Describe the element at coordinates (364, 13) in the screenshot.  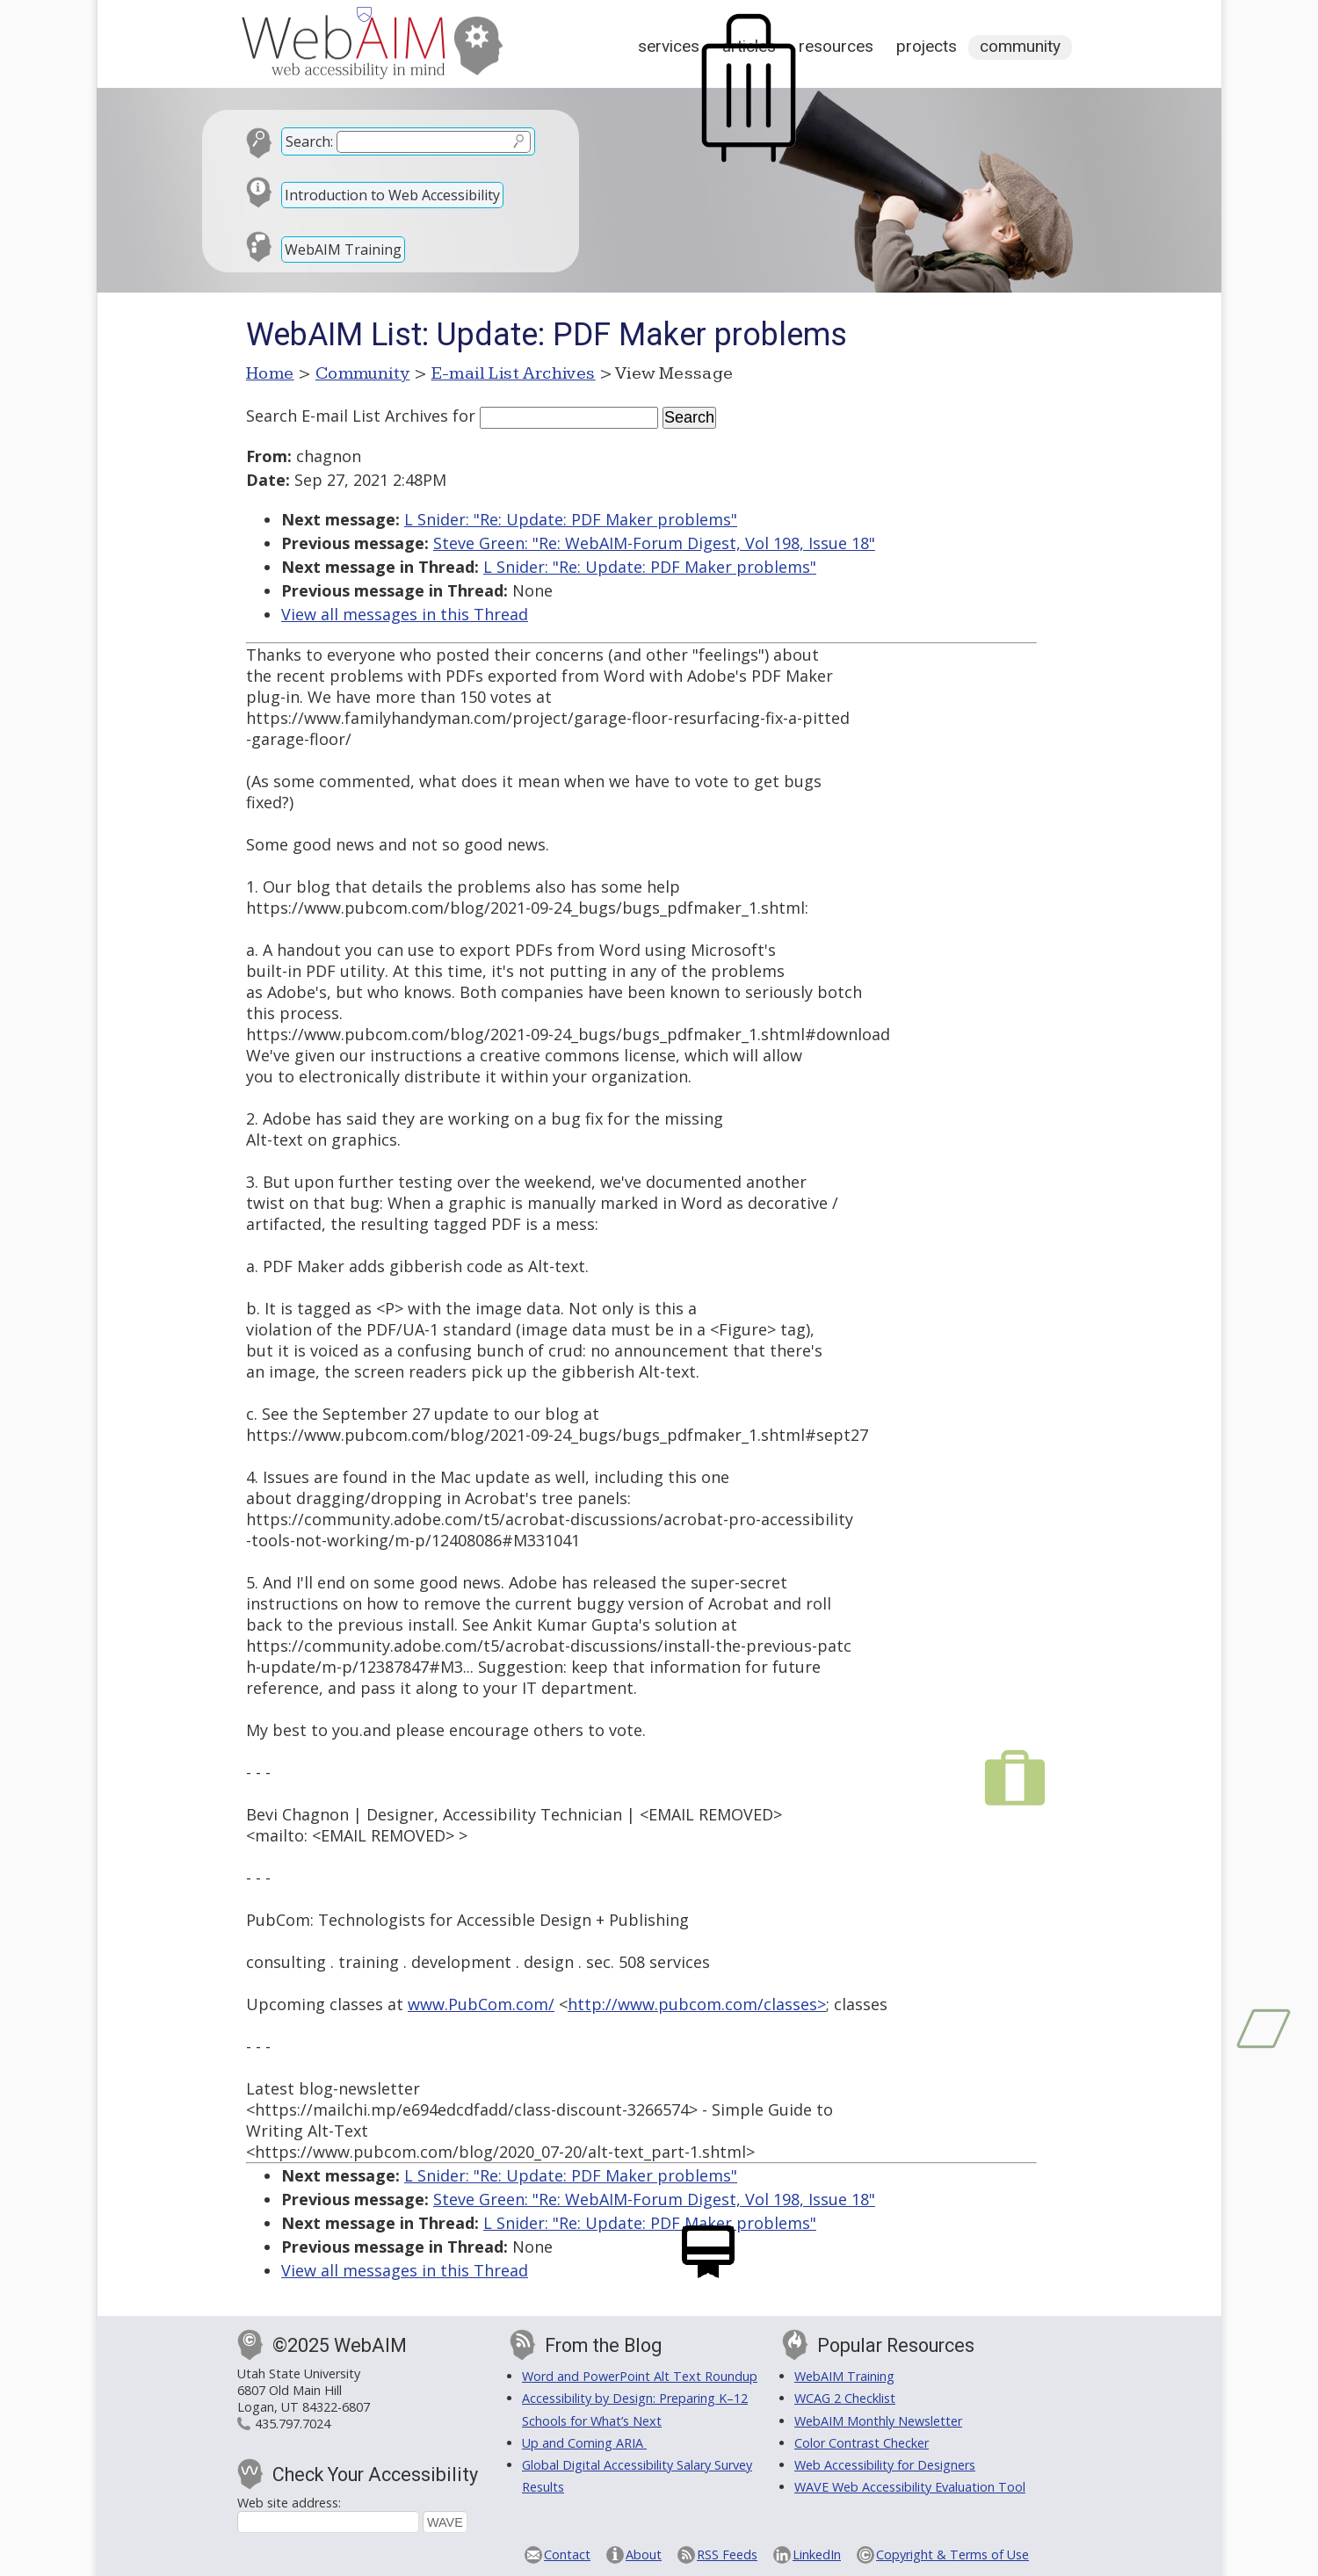
I see `access security or protection settings` at that location.